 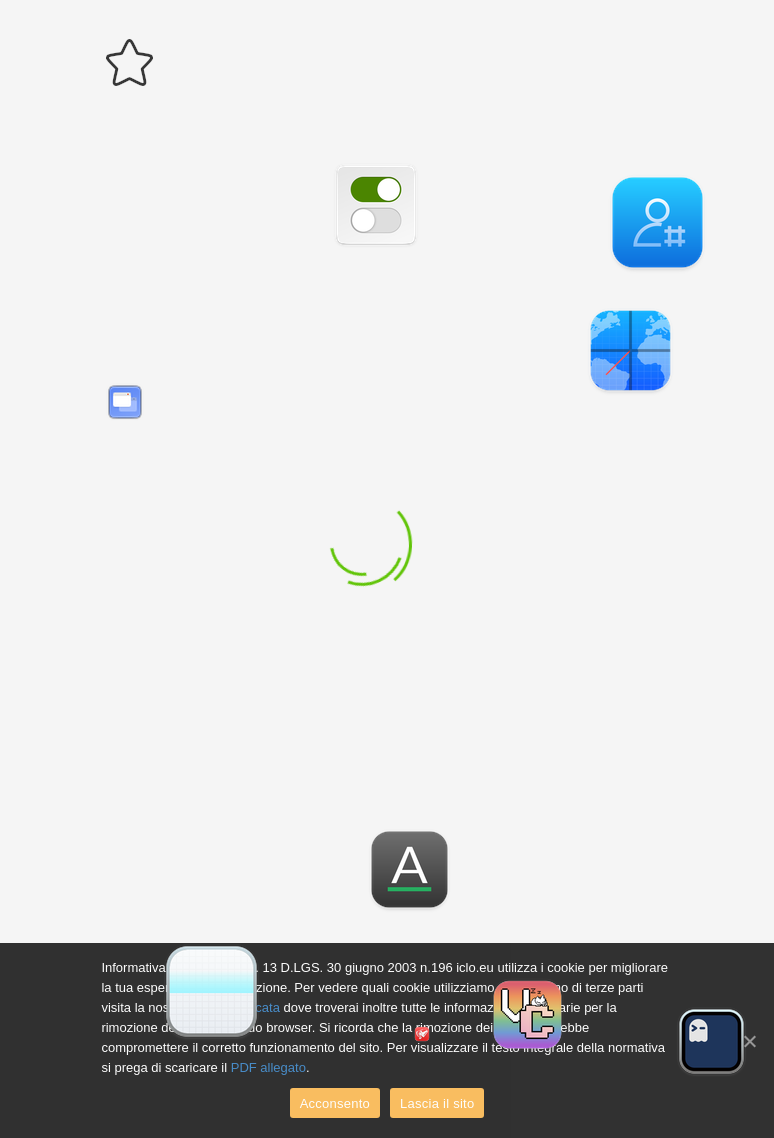 I want to click on manage startup applications and session settings, so click(x=125, y=402).